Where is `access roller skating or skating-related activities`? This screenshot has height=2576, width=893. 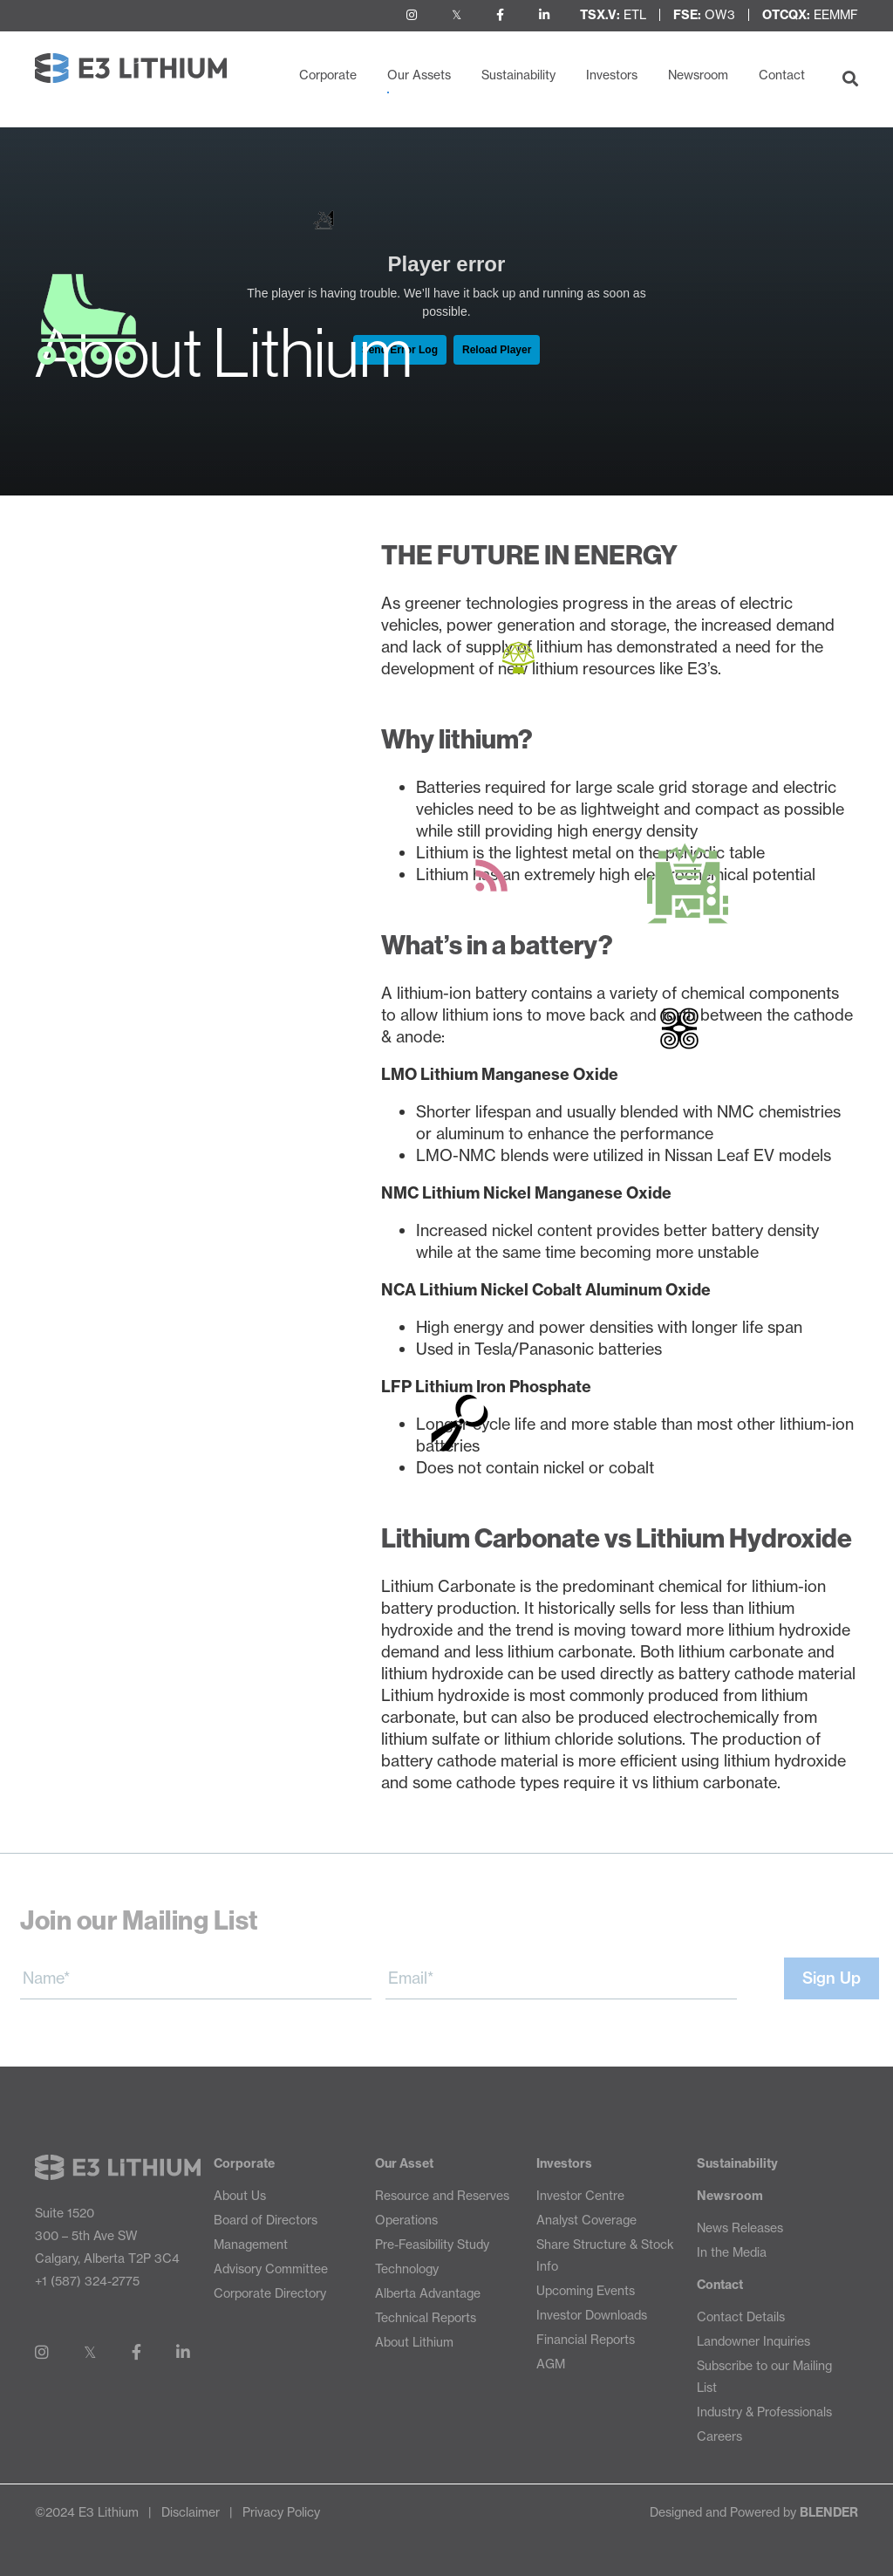 access roller skating or skating-related activities is located at coordinates (86, 311).